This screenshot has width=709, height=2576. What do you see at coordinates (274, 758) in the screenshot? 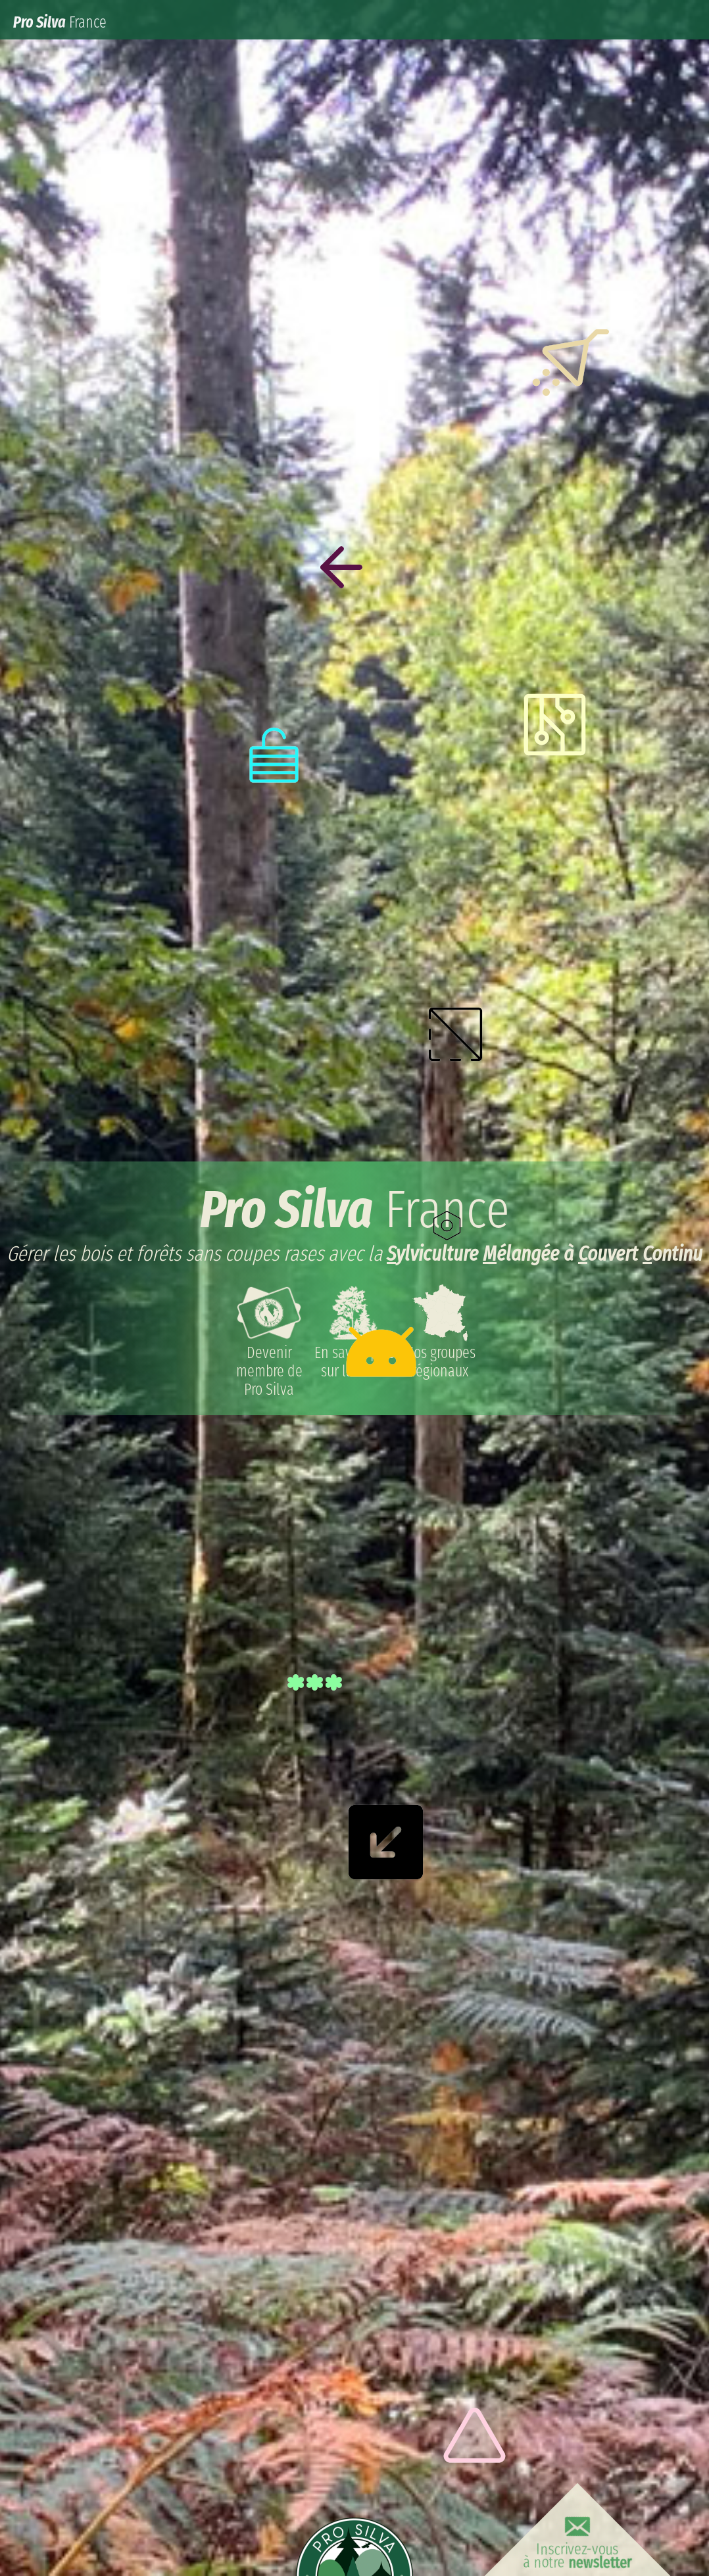
I see `unlocked or unsecured state` at bounding box center [274, 758].